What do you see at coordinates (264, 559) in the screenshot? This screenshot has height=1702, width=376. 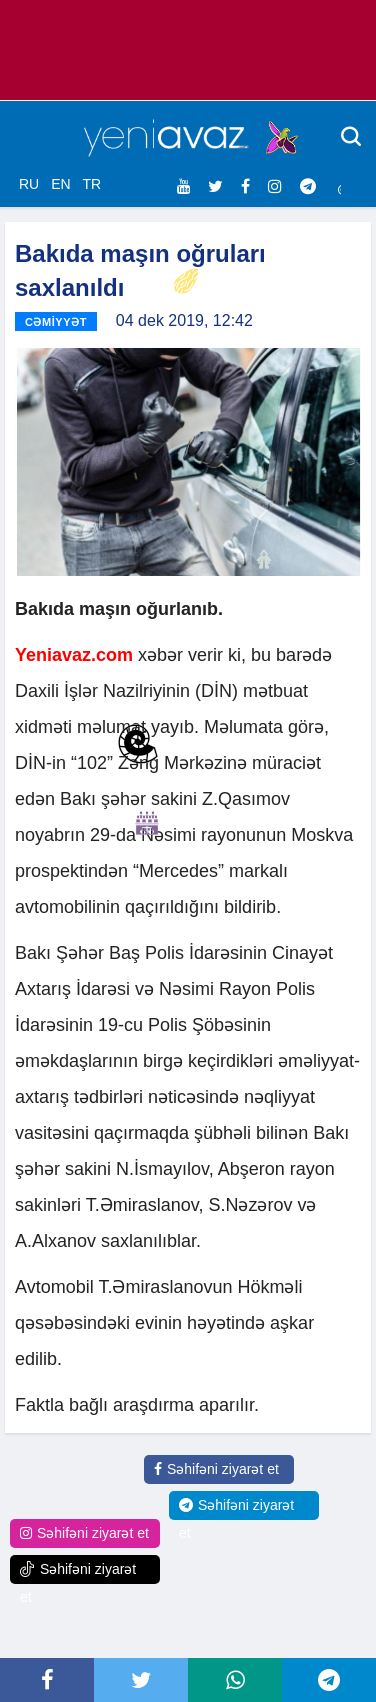 I see `select robe or cloak equipment` at bounding box center [264, 559].